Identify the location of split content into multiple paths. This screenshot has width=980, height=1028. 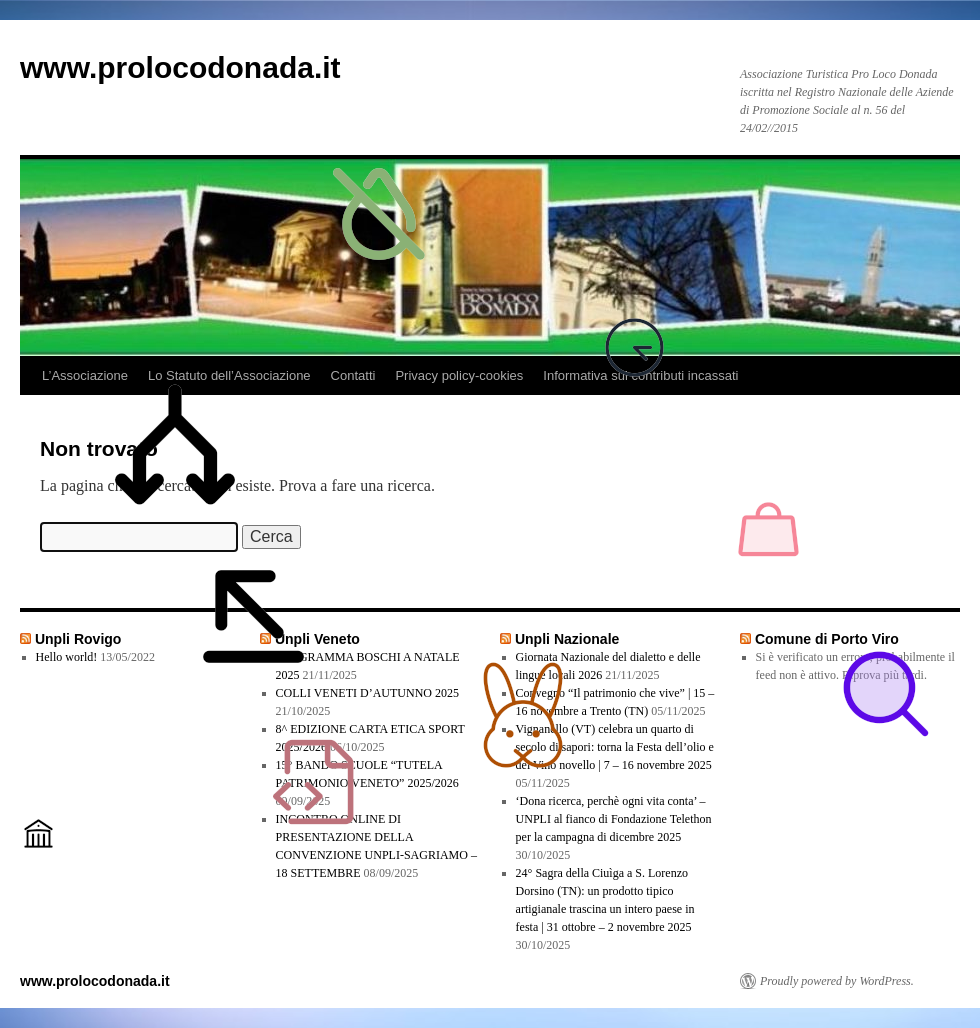
(175, 449).